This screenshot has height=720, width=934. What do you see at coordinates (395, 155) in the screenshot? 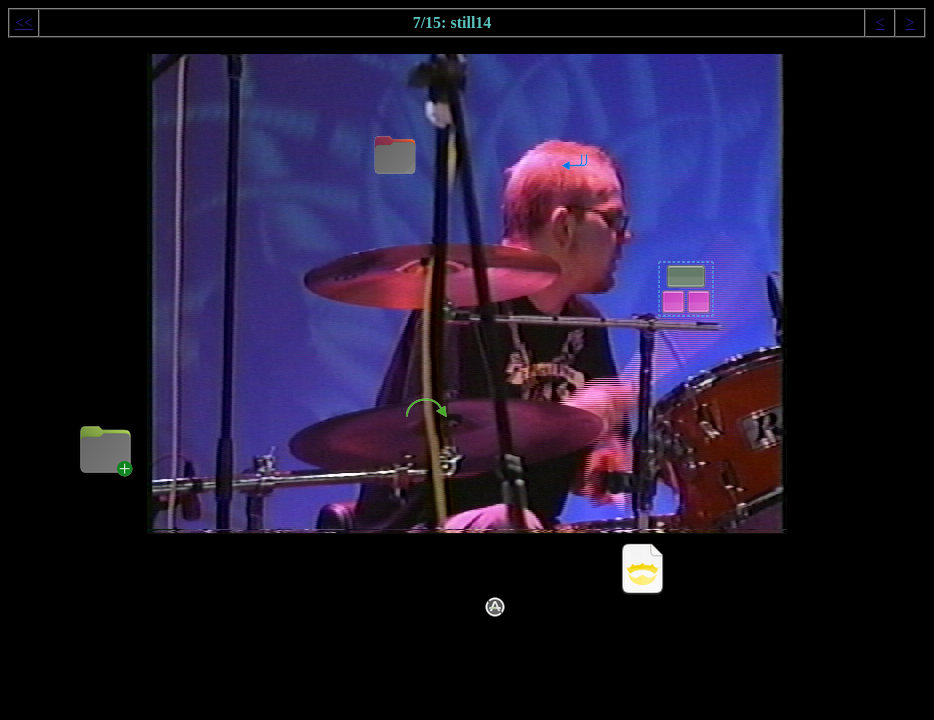
I see `open file folder` at bounding box center [395, 155].